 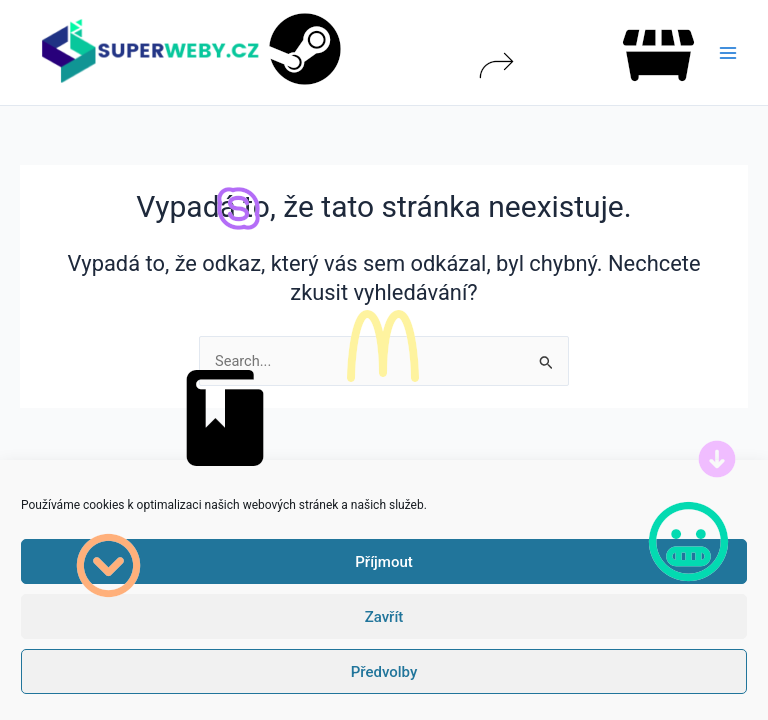 I want to click on open Skype app, so click(x=238, y=208).